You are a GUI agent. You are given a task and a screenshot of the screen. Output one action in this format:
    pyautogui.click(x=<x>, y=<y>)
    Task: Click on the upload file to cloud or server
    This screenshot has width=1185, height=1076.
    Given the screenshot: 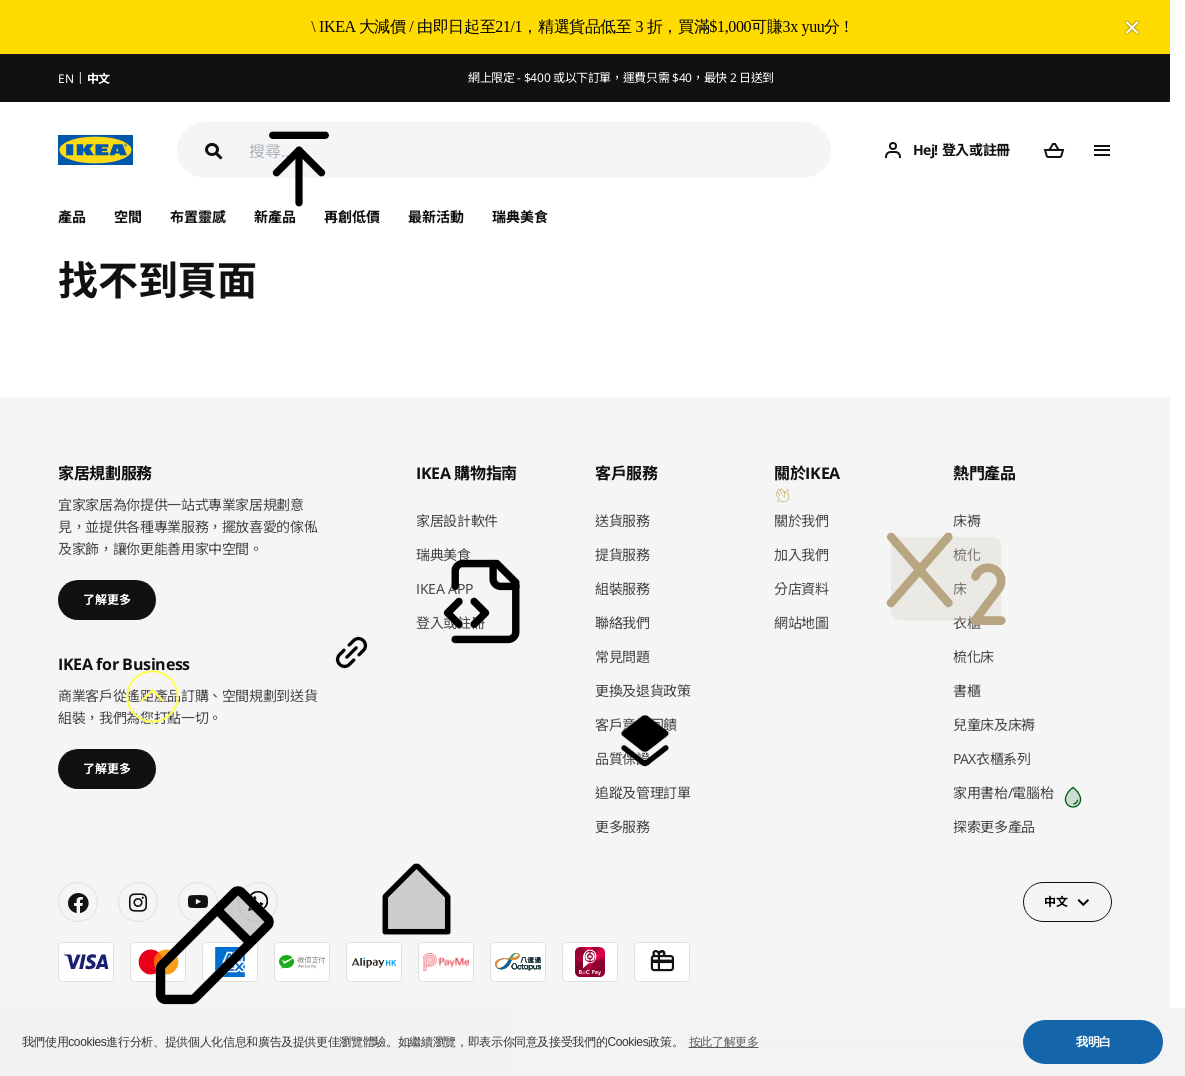 What is the action you would take?
    pyautogui.click(x=299, y=169)
    